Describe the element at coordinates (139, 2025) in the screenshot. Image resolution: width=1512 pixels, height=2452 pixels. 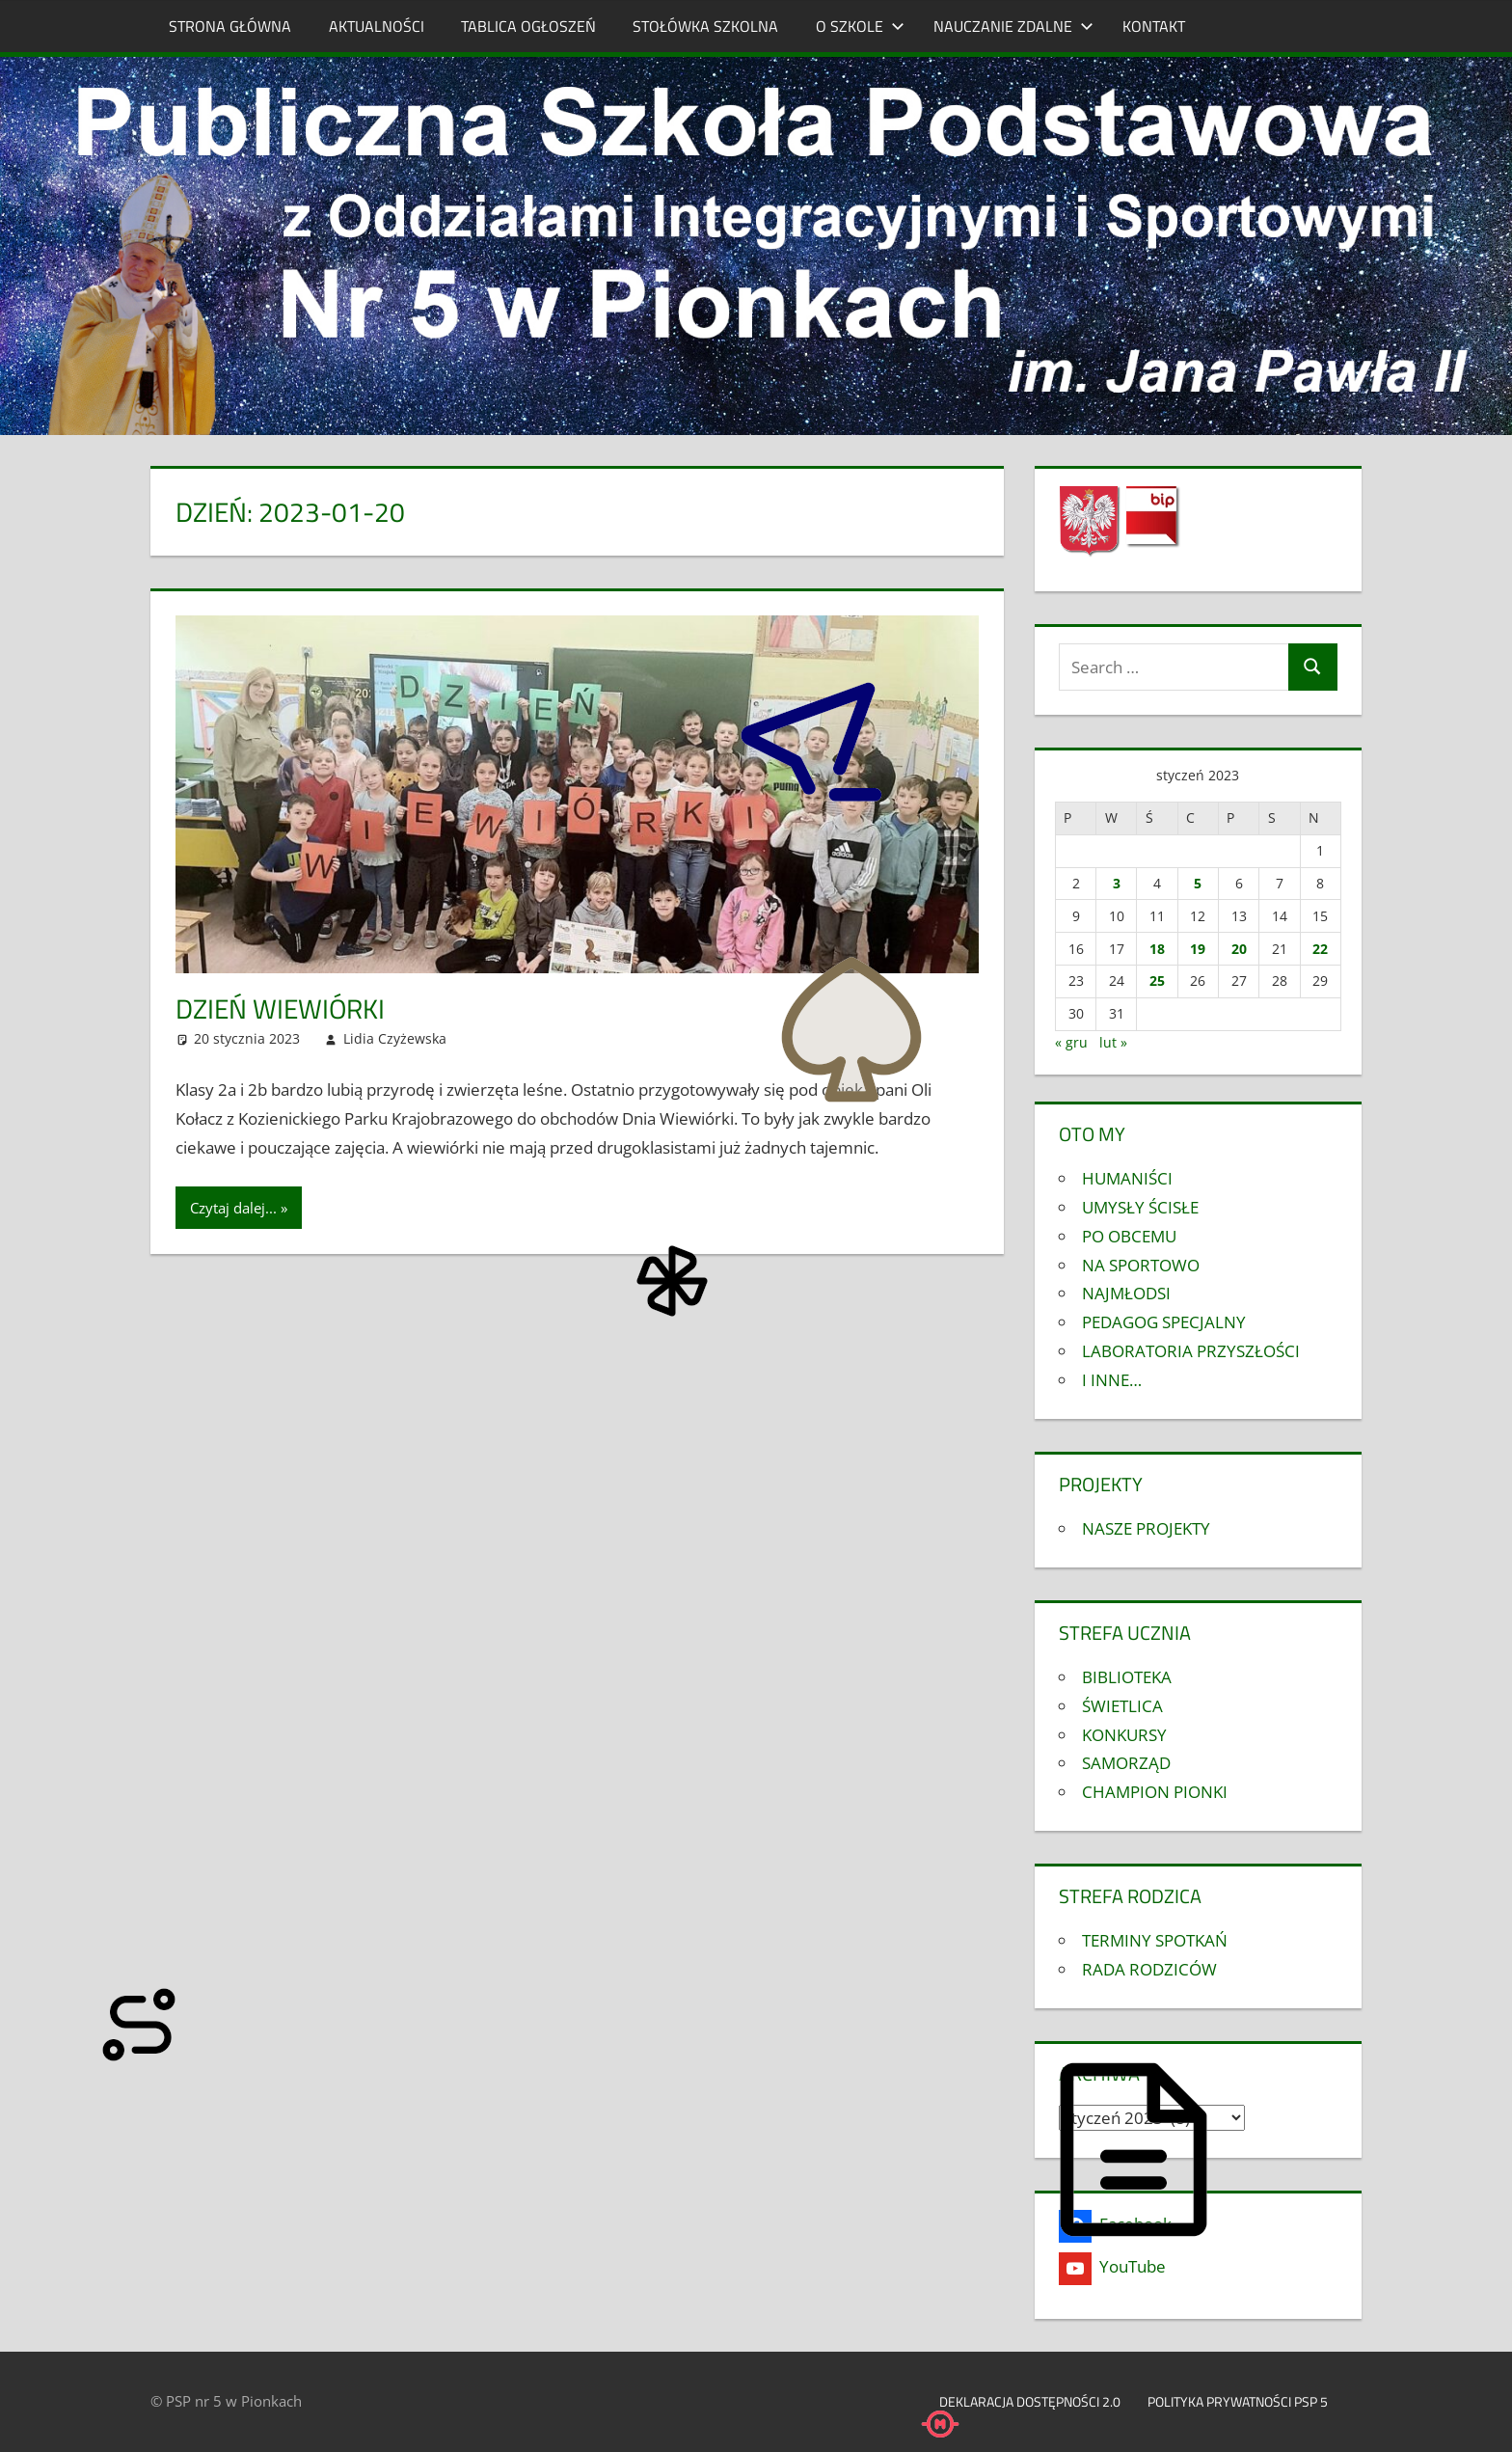
I see `view navigation route` at that location.